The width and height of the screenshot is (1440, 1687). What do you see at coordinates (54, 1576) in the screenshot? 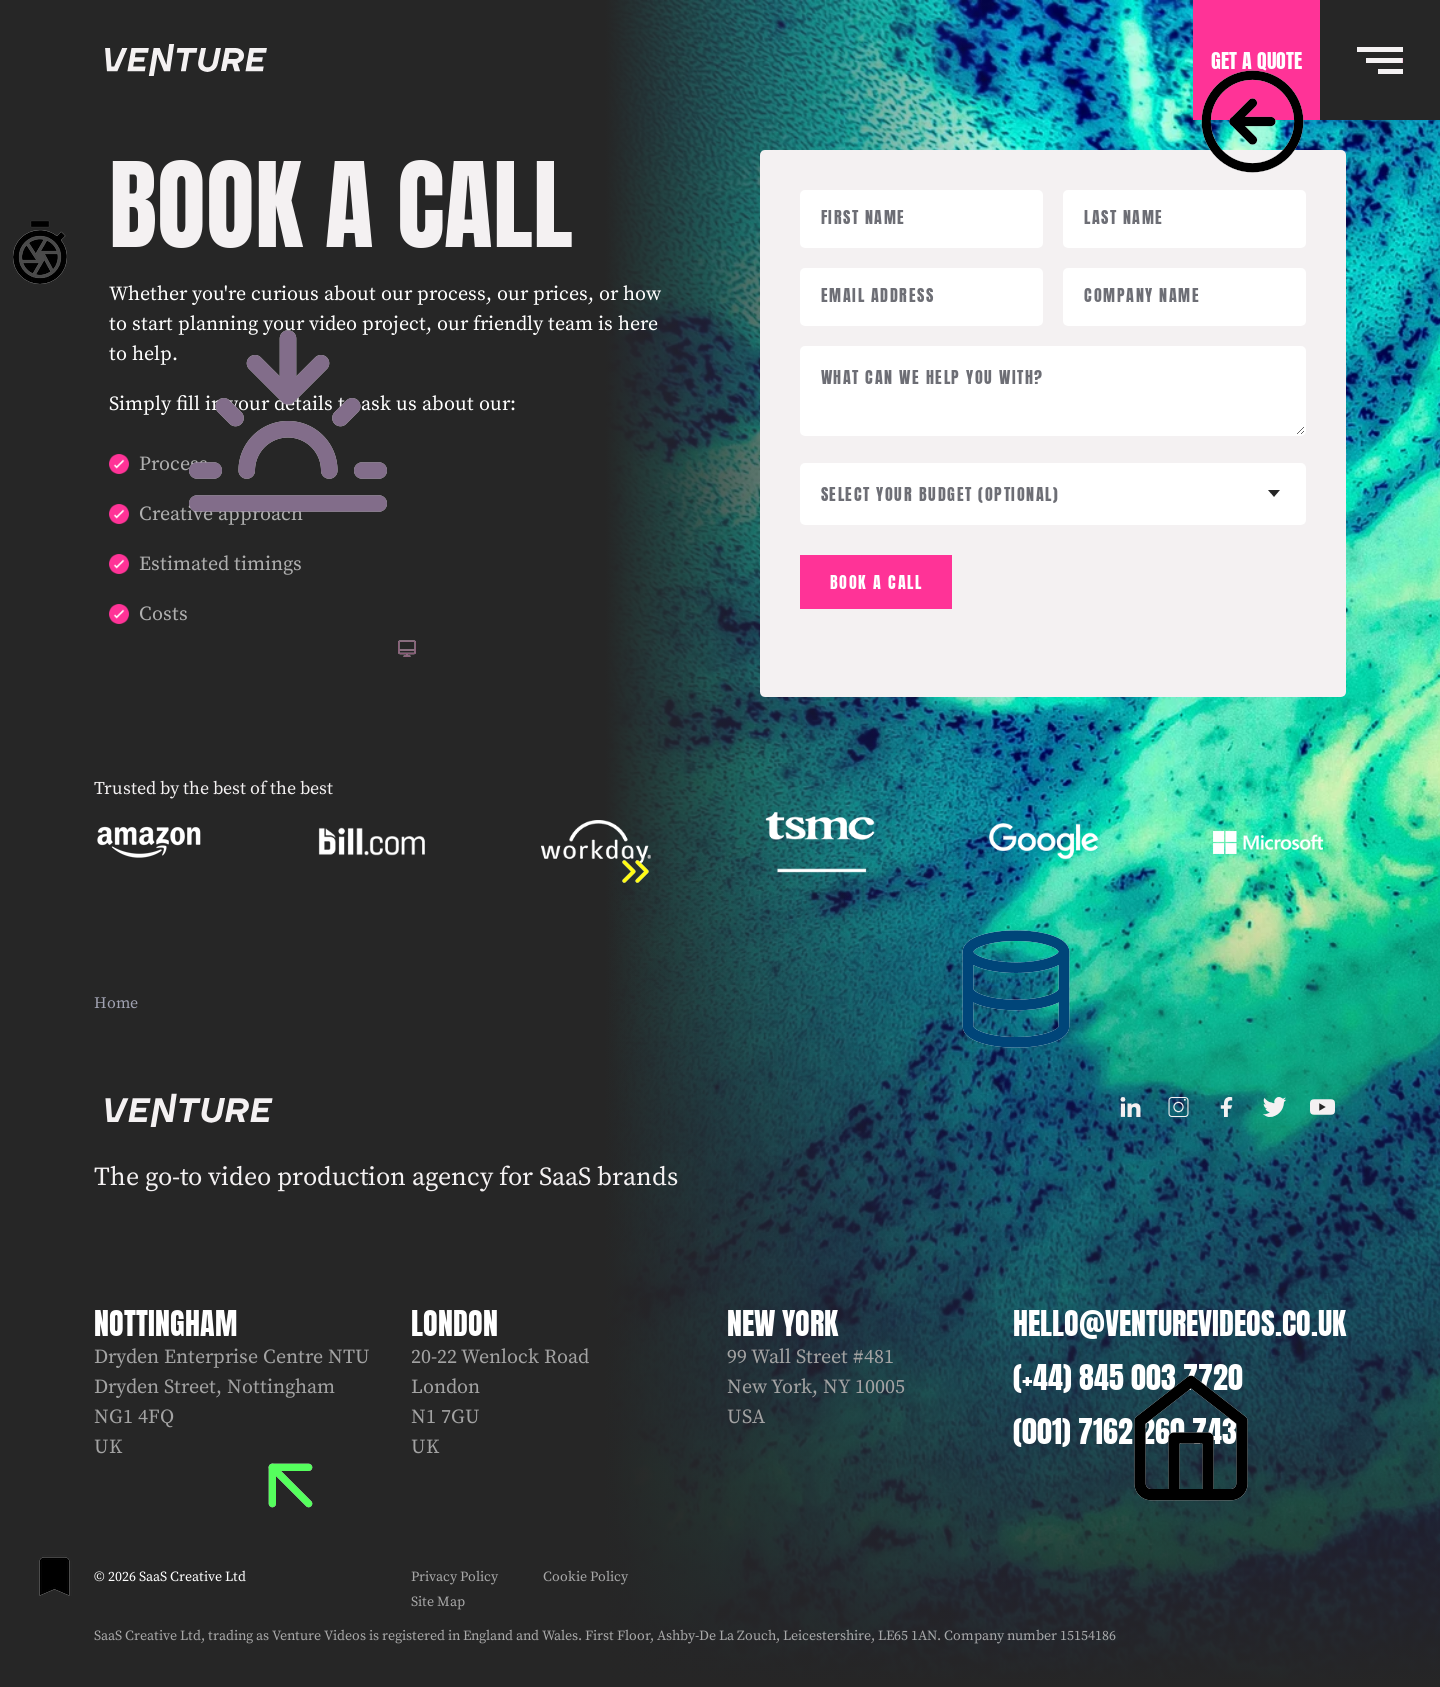
I see `save this item for later` at bounding box center [54, 1576].